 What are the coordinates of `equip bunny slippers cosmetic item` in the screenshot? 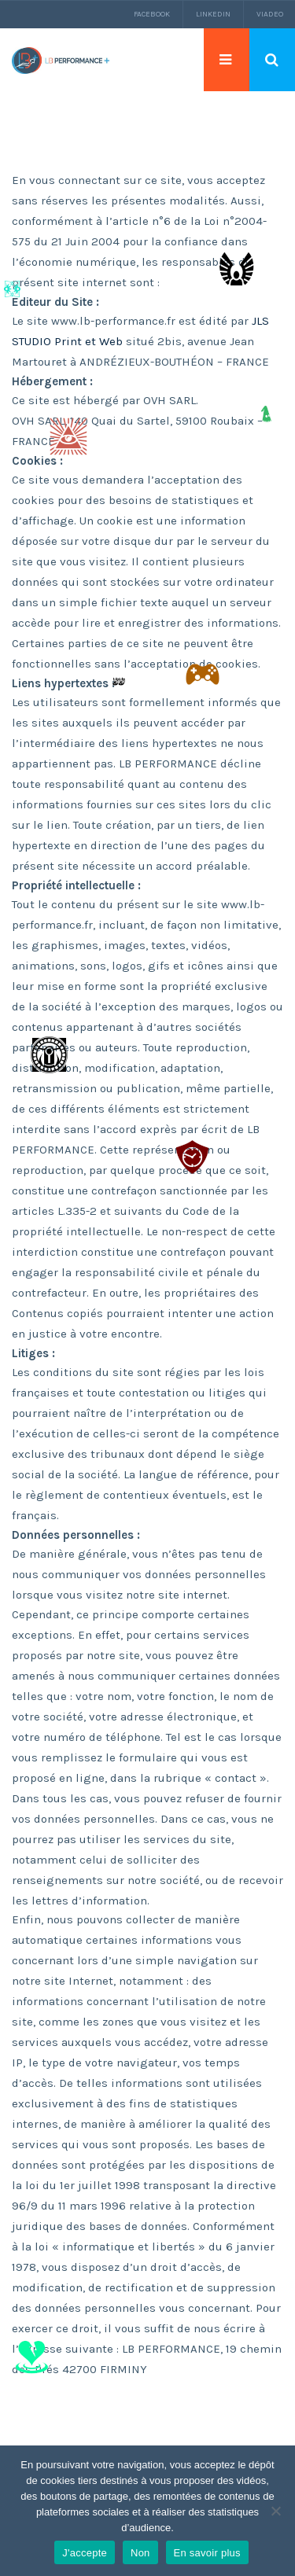 It's located at (119, 681).